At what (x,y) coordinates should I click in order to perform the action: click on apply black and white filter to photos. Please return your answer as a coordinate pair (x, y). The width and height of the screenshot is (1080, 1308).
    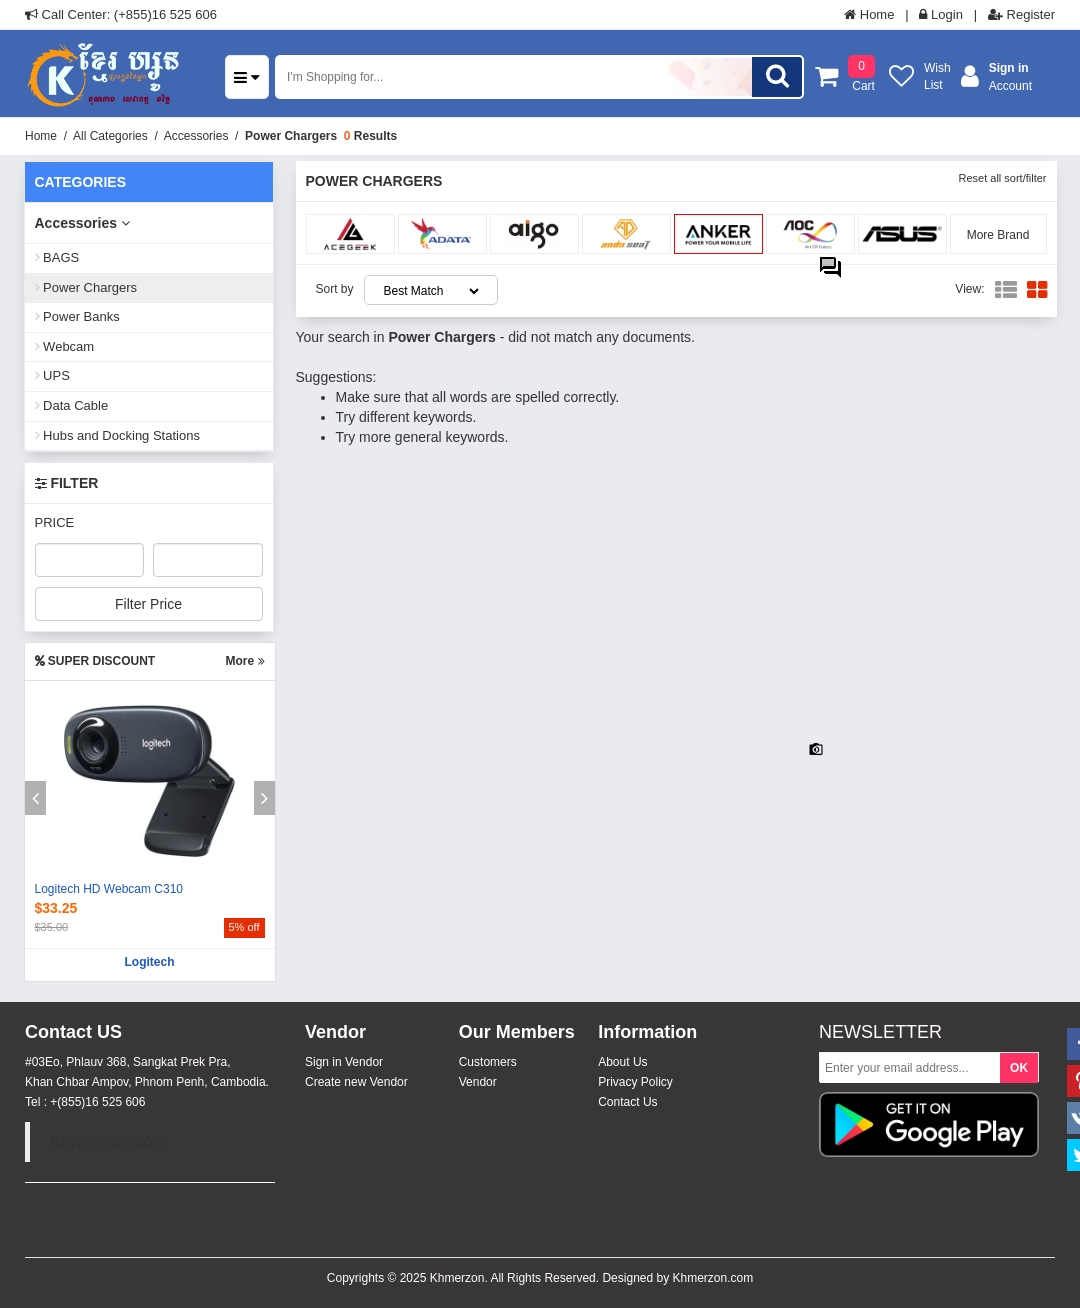
    Looking at the image, I should click on (816, 749).